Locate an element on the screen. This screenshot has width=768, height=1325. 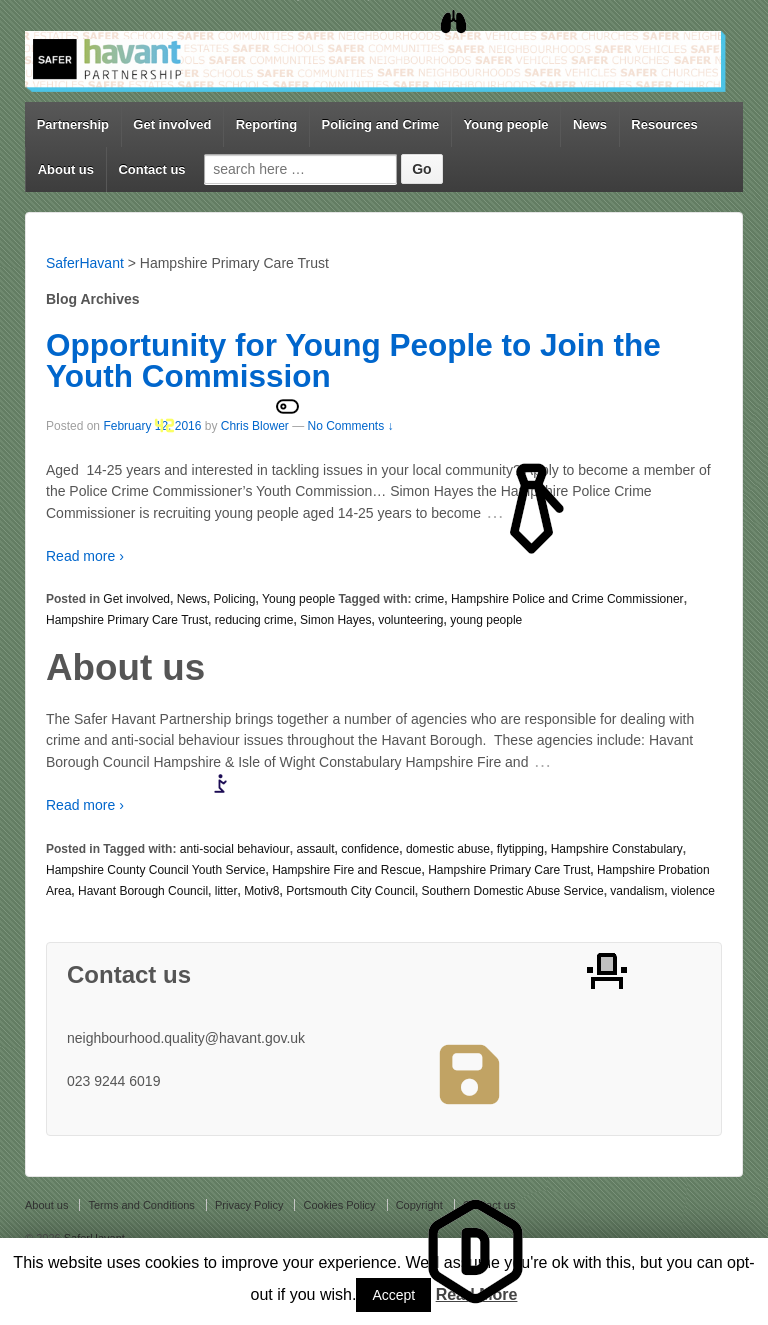
access respiratory health information is located at coordinates (453, 21).